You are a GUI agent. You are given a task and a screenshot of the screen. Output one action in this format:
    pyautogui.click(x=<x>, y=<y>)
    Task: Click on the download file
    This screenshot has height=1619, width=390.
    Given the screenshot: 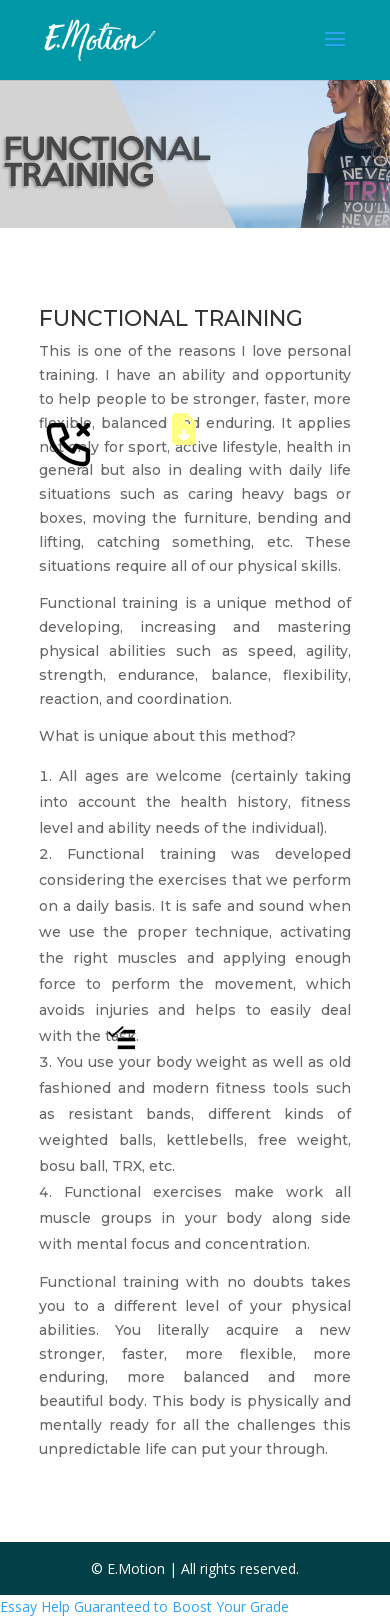 What is the action you would take?
    pyautogui.click(x=184, y=429)
    